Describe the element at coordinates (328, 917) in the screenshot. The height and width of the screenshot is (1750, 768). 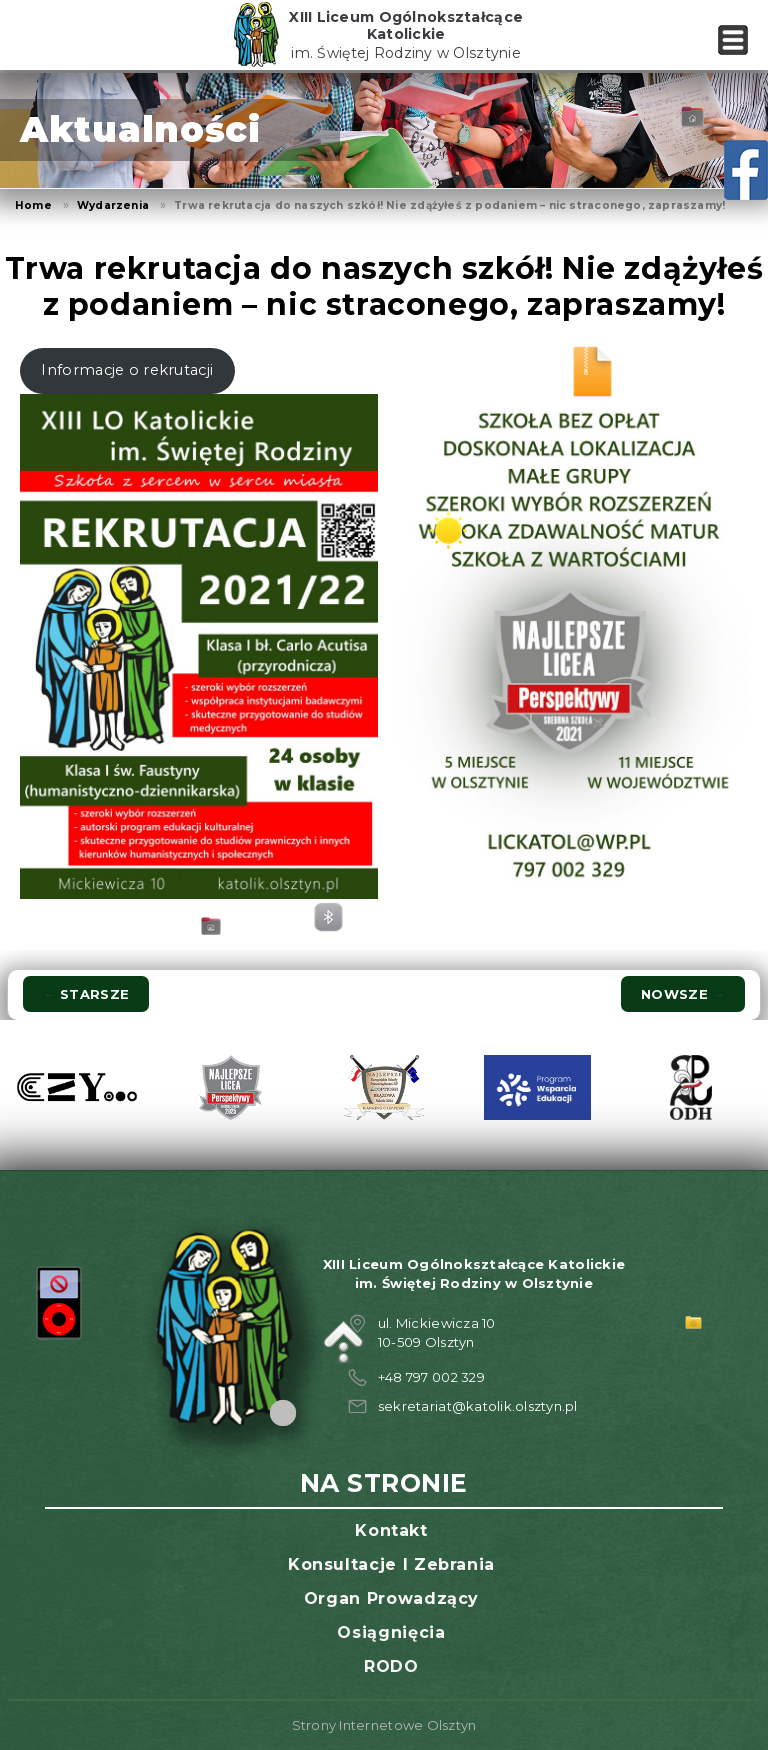
I see `bluetooth is currently disabled or inactive` at that location.